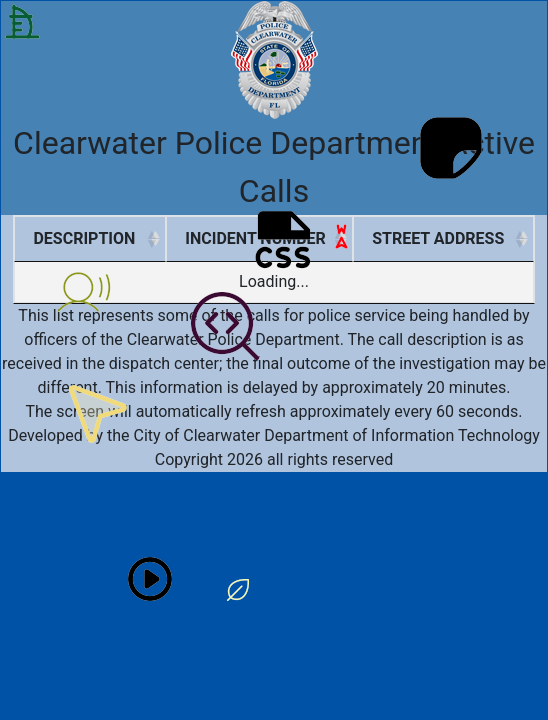  Describe the element at coordinates (238, 590) in the screenshot. I see `indicates eco-friendly or sustainable option` at that location.